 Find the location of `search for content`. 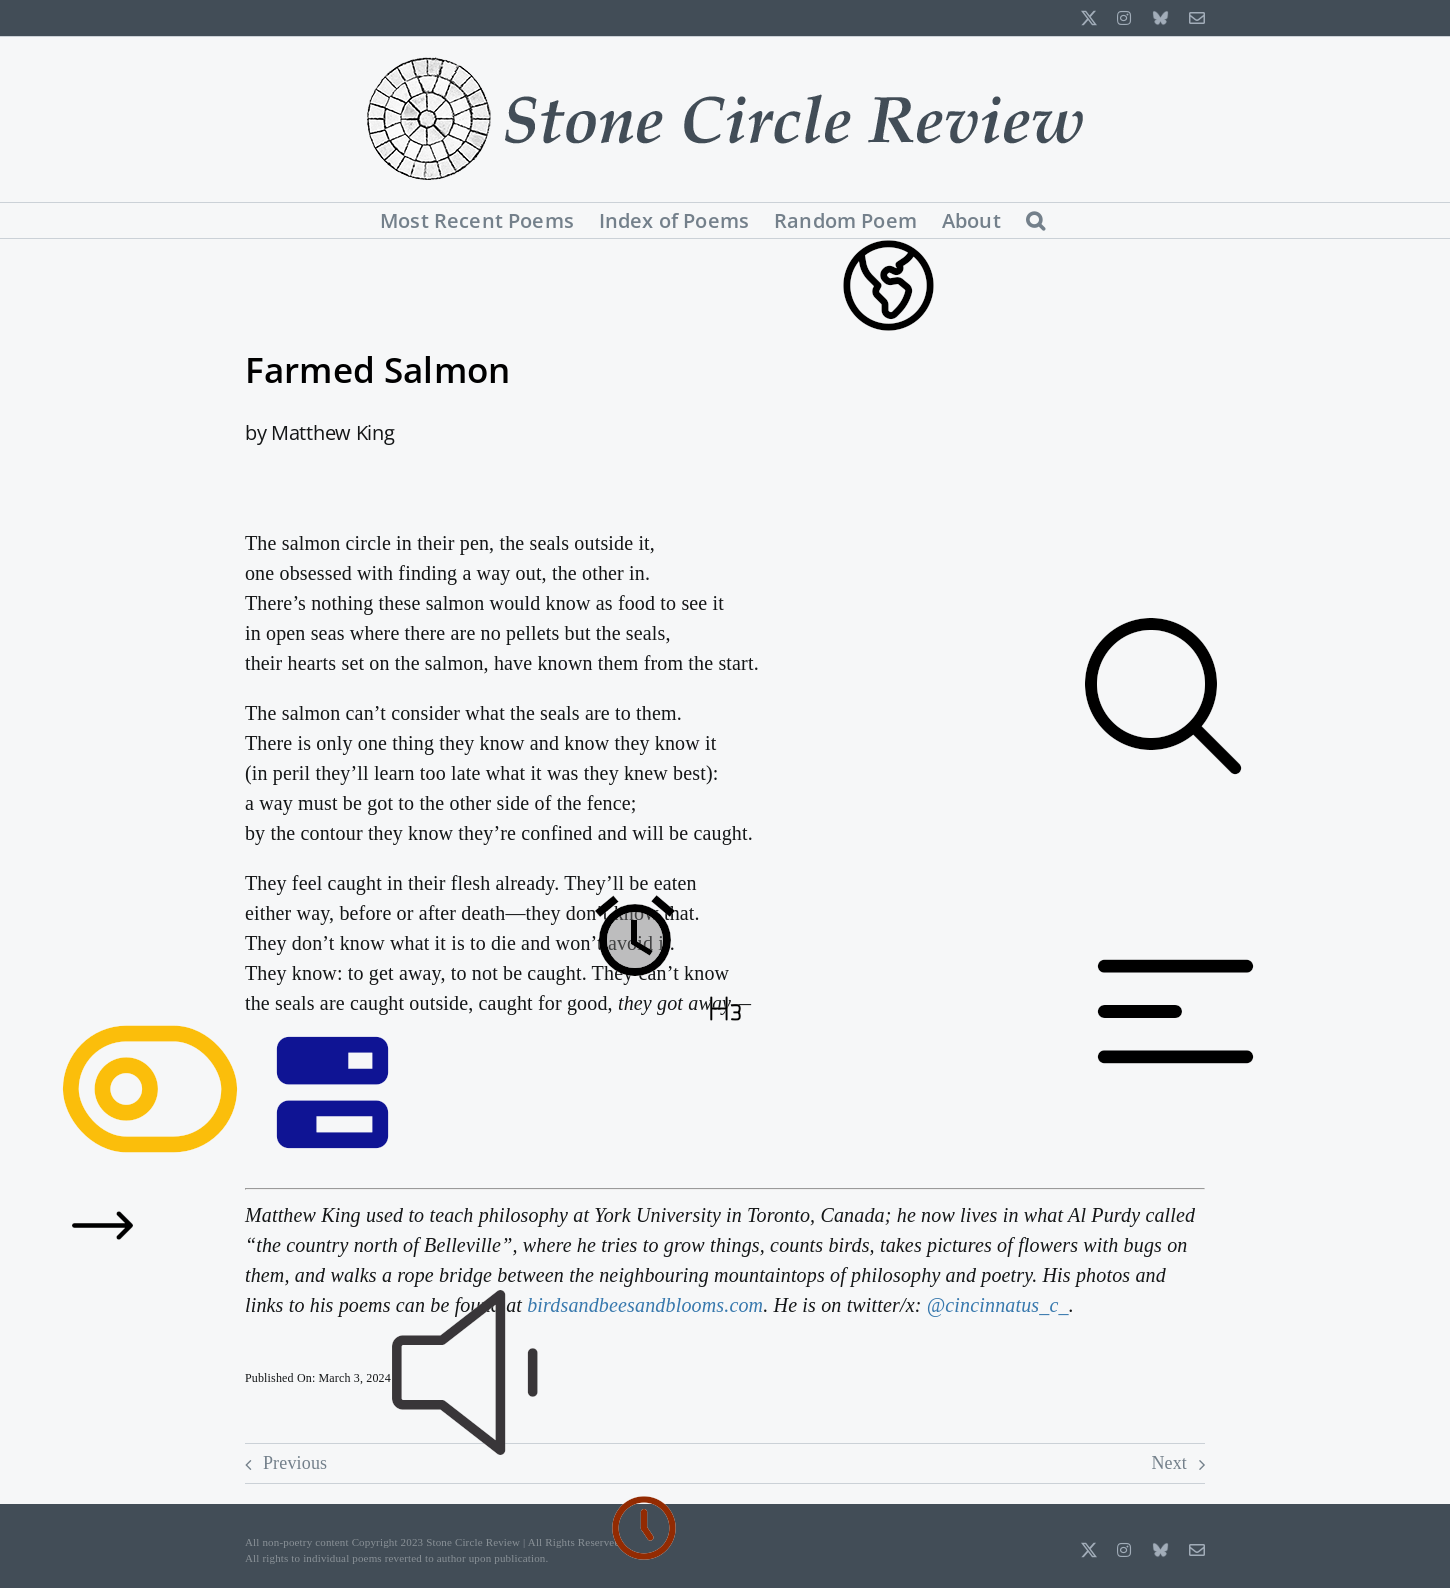

search for content is located at coordinates (1163, 696).